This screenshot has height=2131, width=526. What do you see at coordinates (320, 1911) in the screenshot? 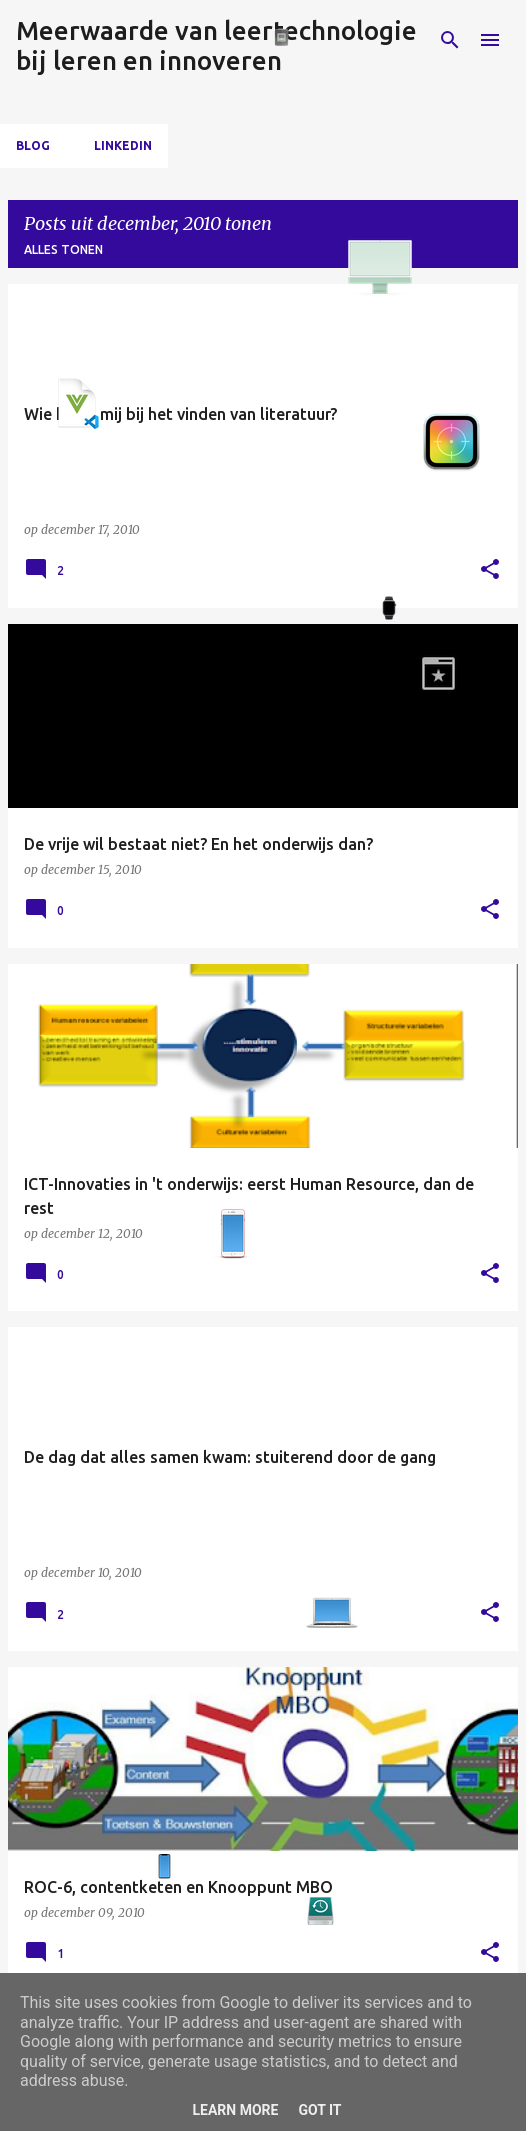
I see `access time machine backup disk` at bounding box center [320, 1911].